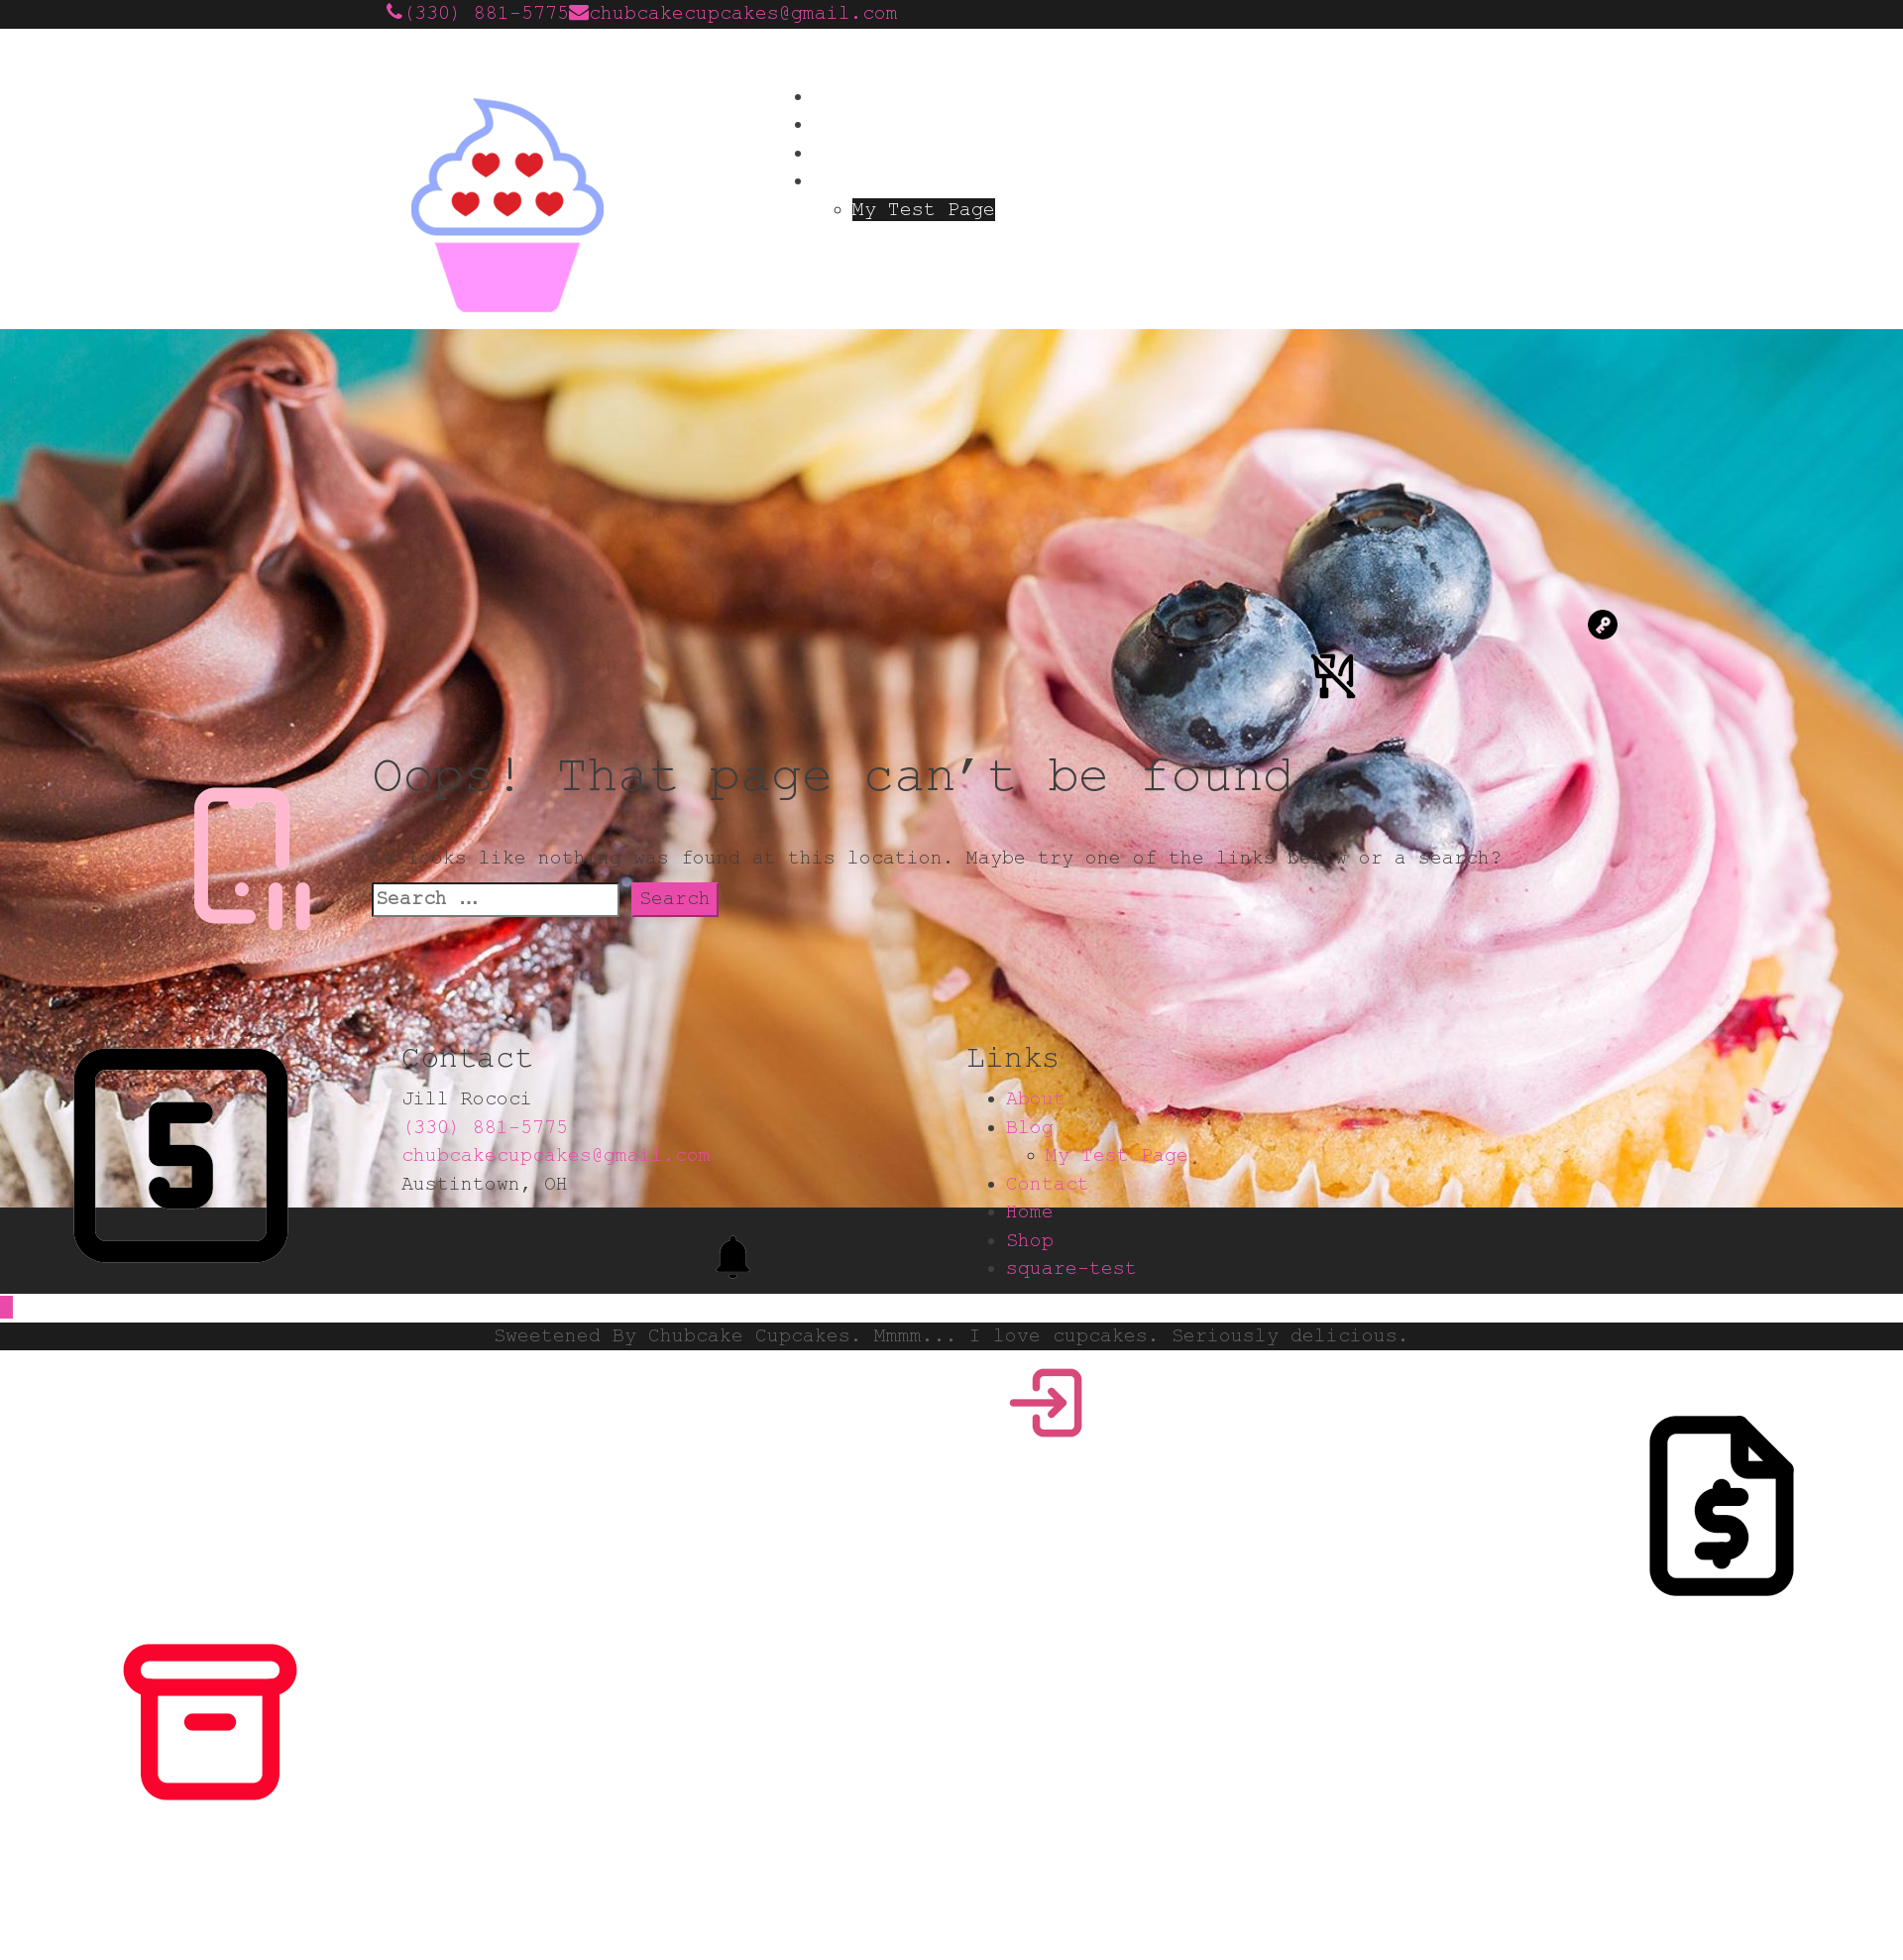  Describe the element at coordinates (1333, 676) in the screenshot. I see `indicates cooking or kitchen features are disabled` at that location.